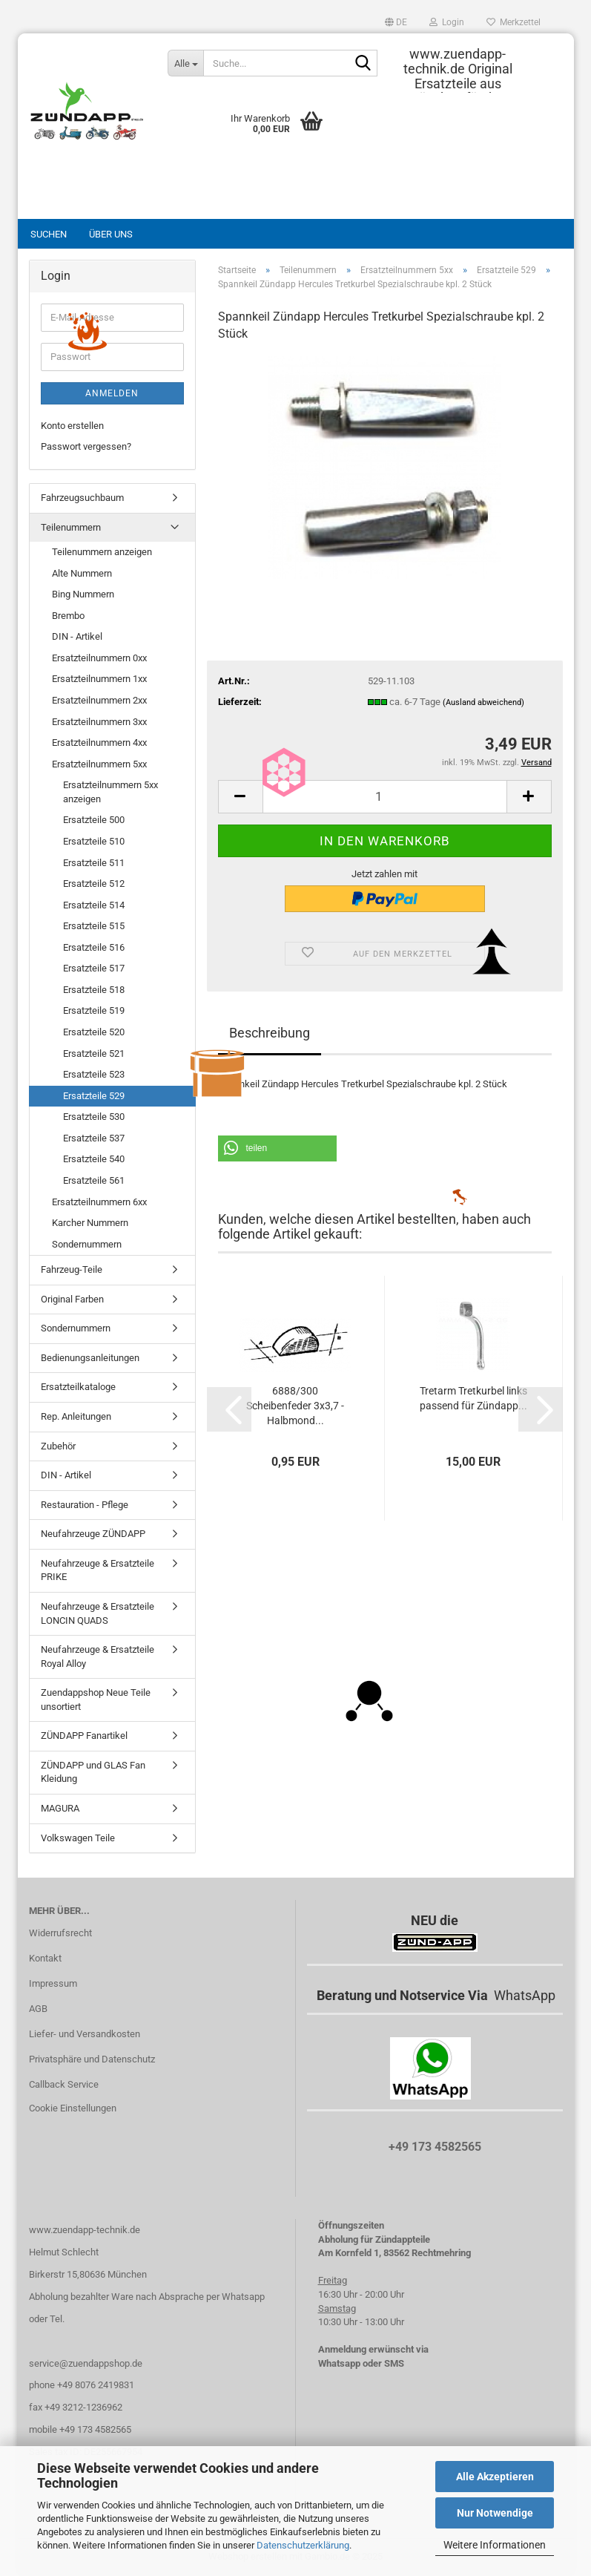  Describe the element at coordinates (284, 772) in the screenshot. I see `access hive or colony management features` at that location.